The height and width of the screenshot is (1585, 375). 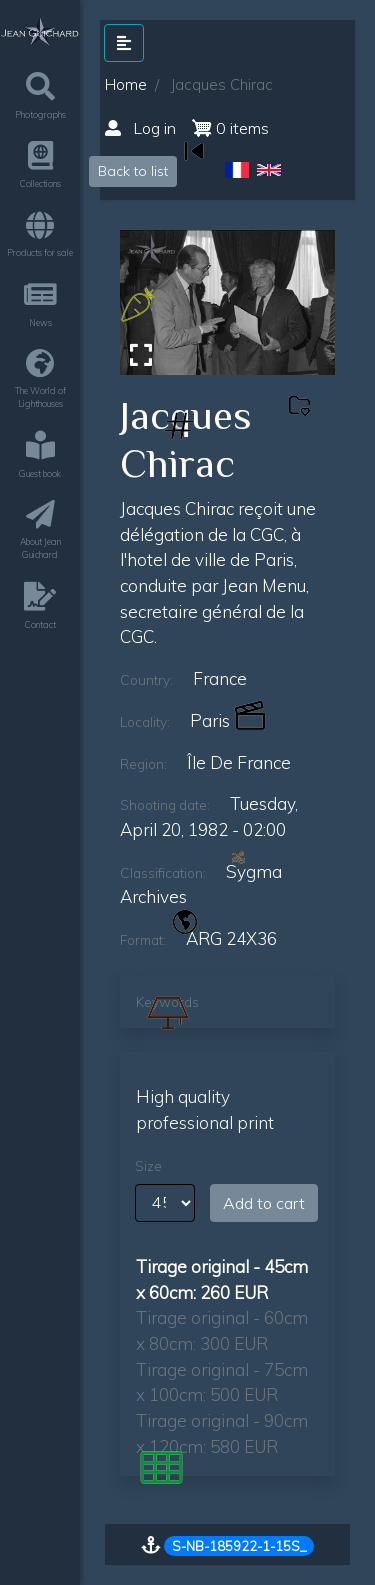 I want to click on access video or movie content, so click(x=250, y=716).